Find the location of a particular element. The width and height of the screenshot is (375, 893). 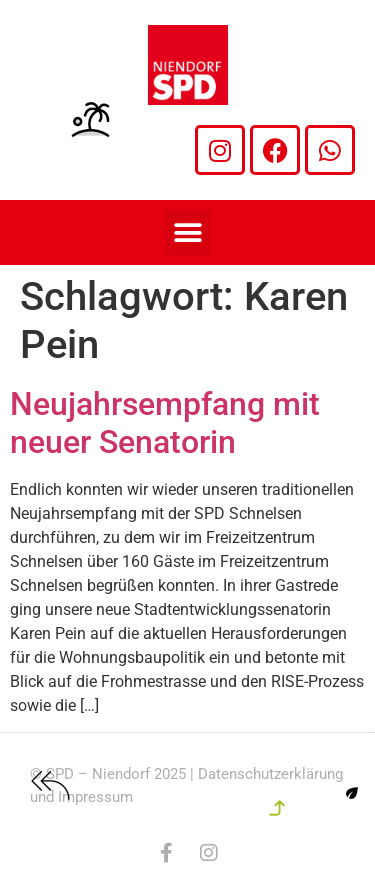

navigate forward and up in a menu hierarchy is located at coordinates (276, 808).